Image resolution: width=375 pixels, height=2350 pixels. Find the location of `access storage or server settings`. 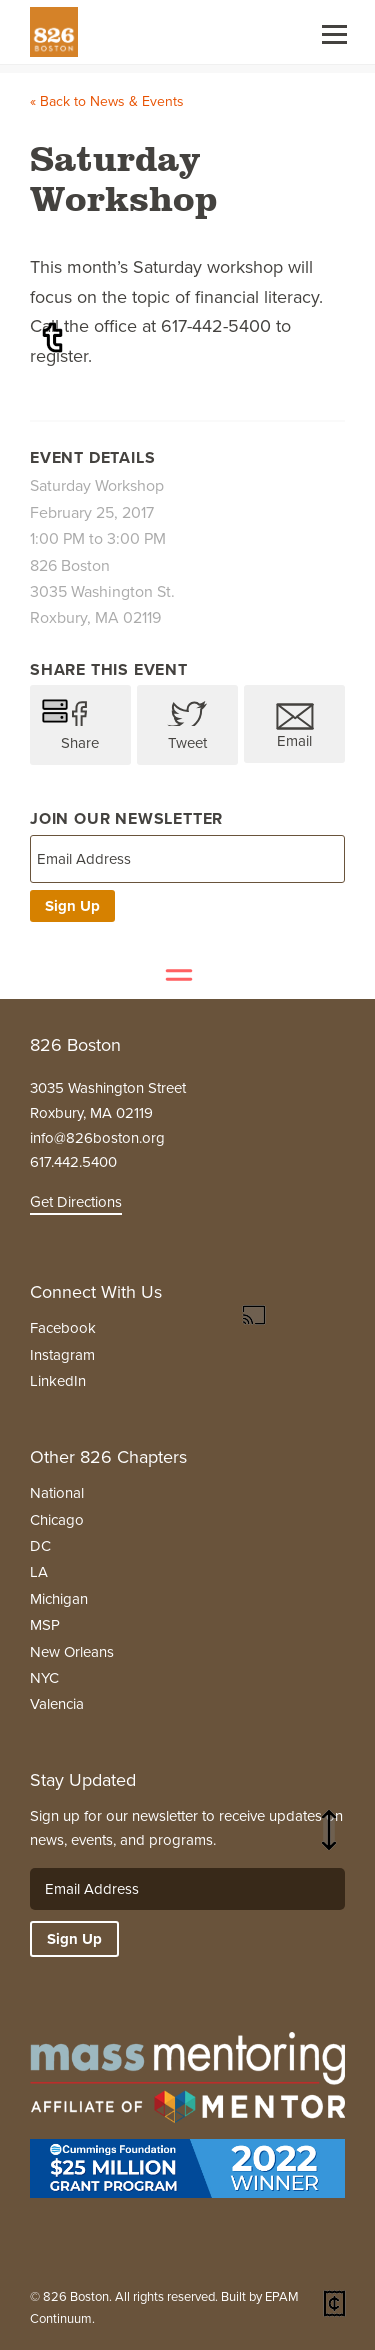

access storage or server settings is located at coordinates (55, 711).